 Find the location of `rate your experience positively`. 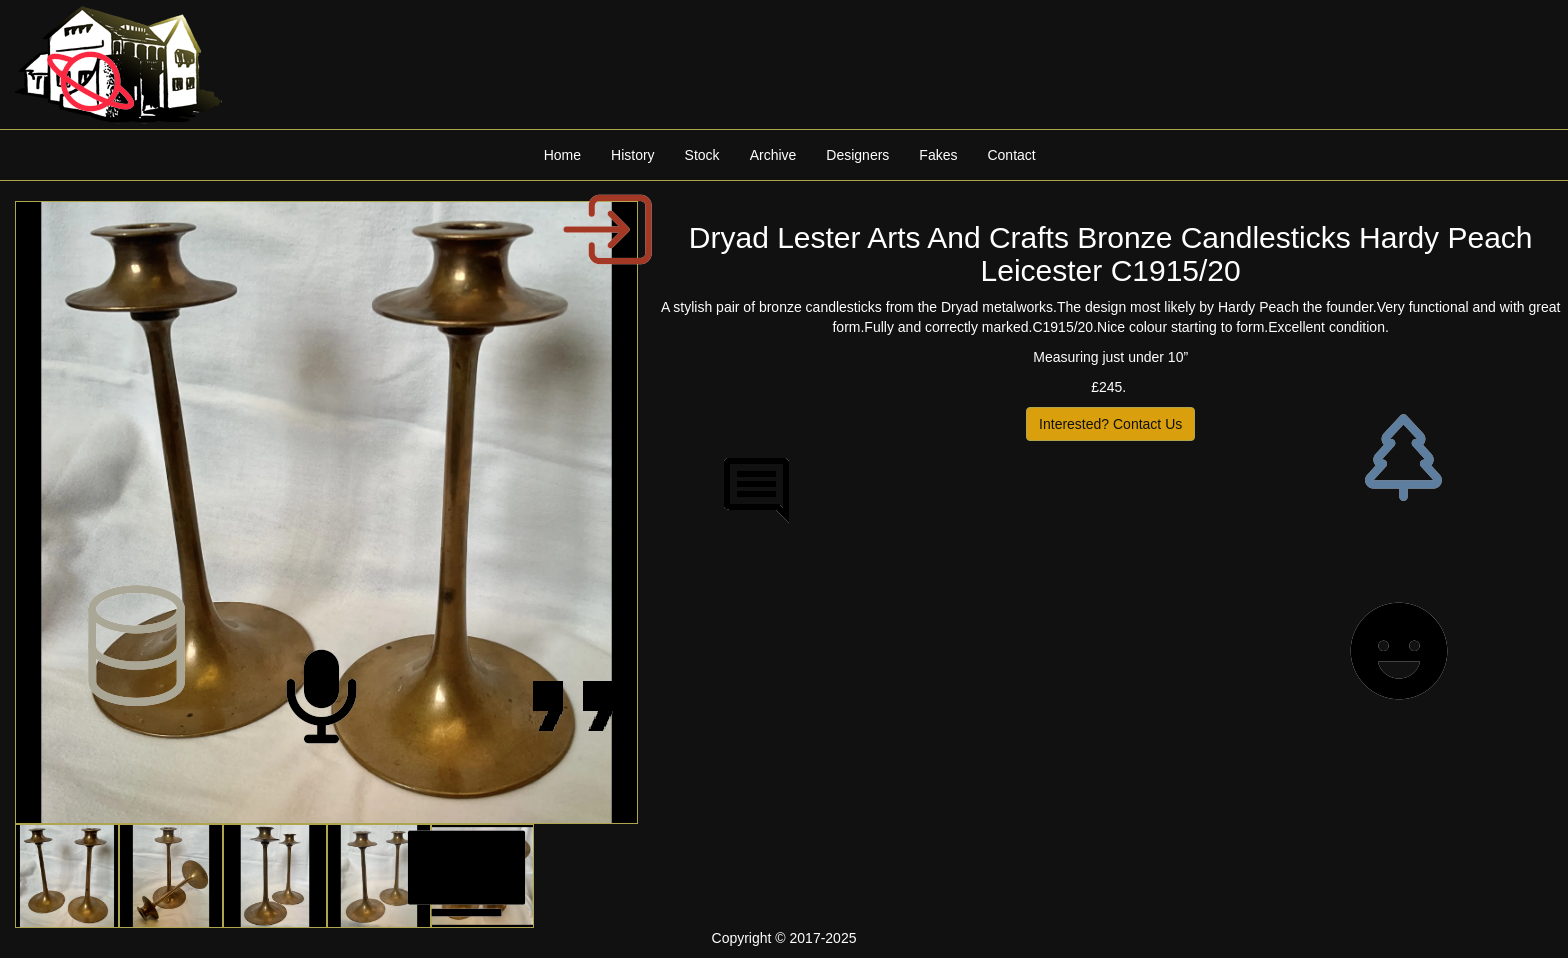

rate your experience positively is located at coordinates (1399, 651).